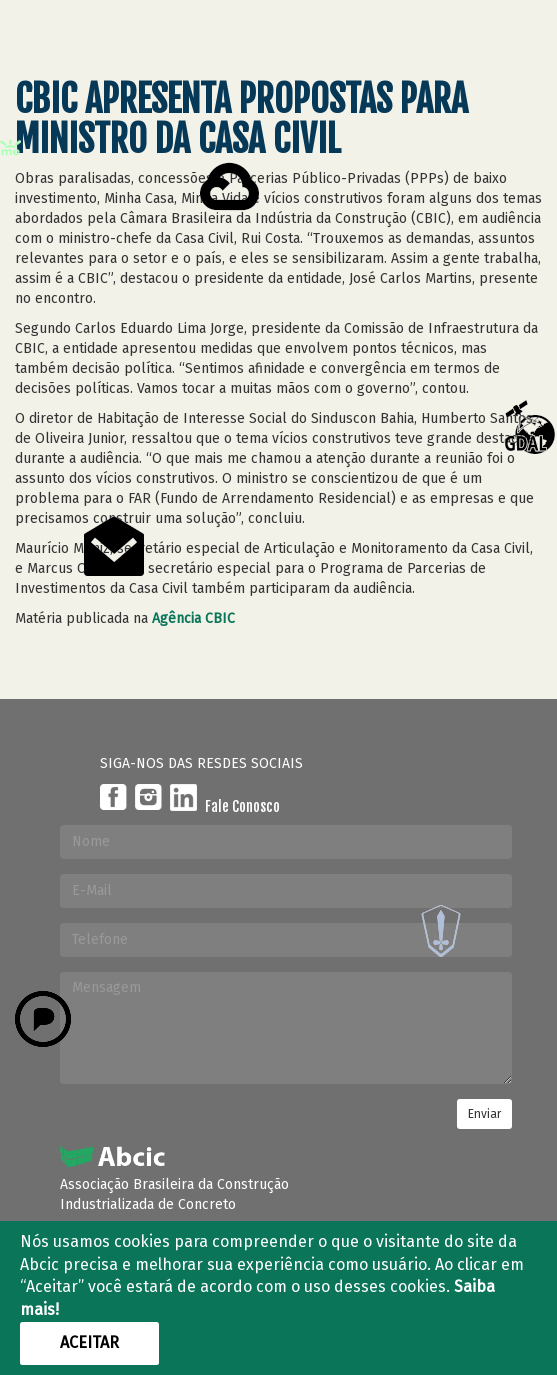 This screenshot has width=557, height=1375. Describe the element at coordinates (229, 186) in the screenshot. I see `access Google Cloud services` at that location.